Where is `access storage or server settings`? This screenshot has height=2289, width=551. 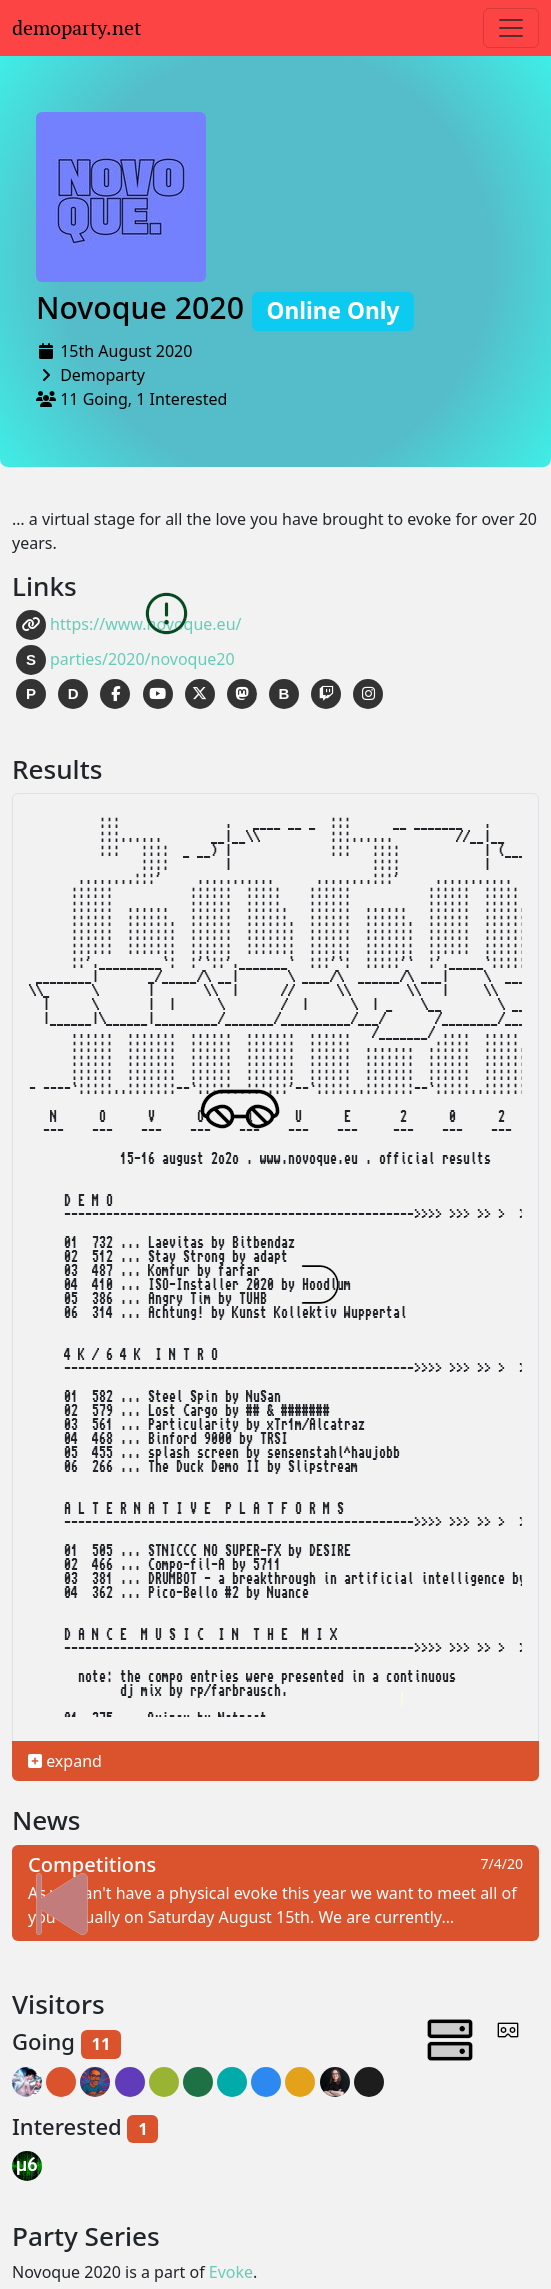
access storage or server settings is located at coordinates (450, 2040).